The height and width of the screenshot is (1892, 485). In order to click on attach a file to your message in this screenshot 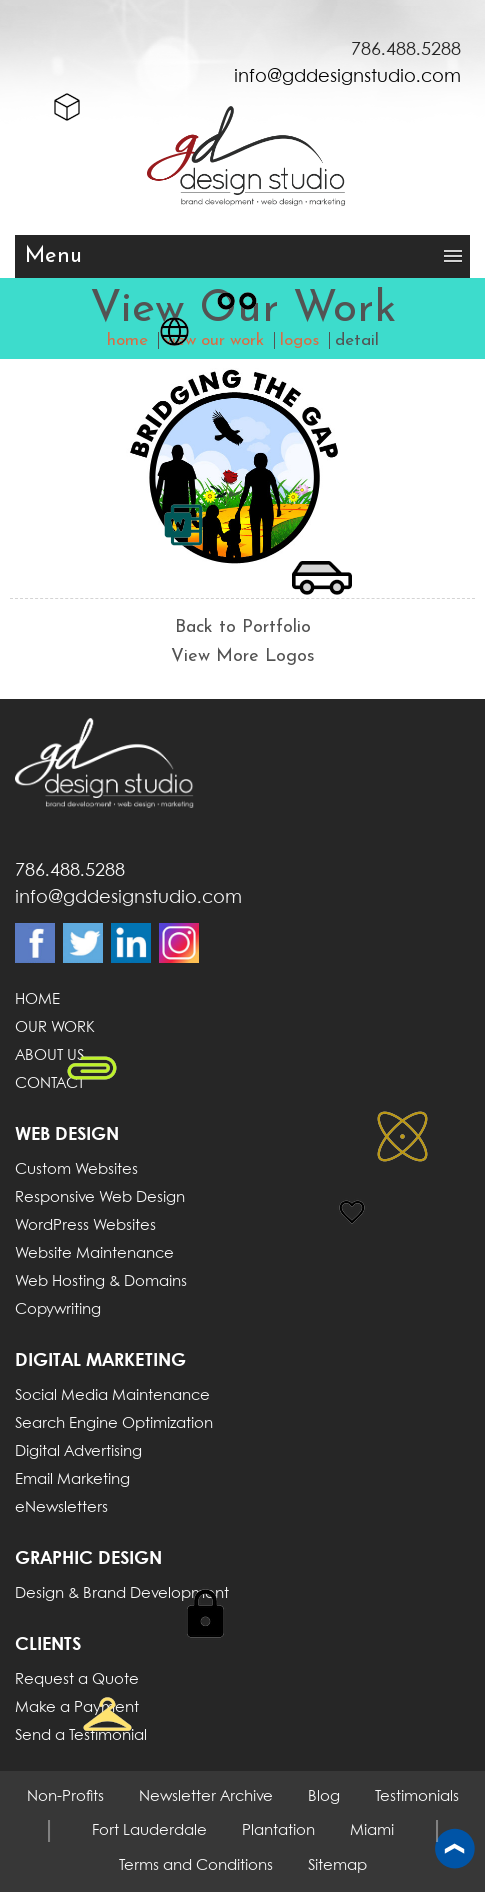, I will do `click(92, 1068)`.